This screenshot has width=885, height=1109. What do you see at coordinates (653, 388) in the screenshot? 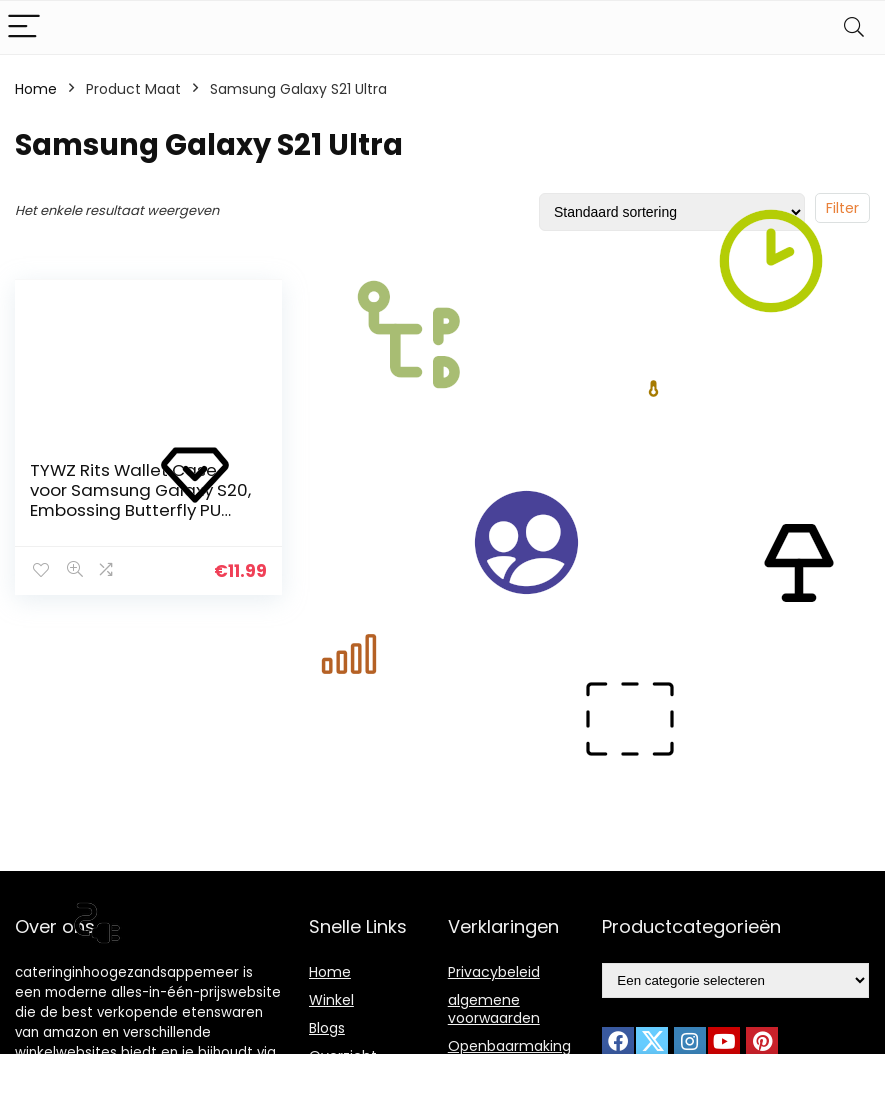
I see `indicates medium or moderate temperature` at bounding box center [653, 388].